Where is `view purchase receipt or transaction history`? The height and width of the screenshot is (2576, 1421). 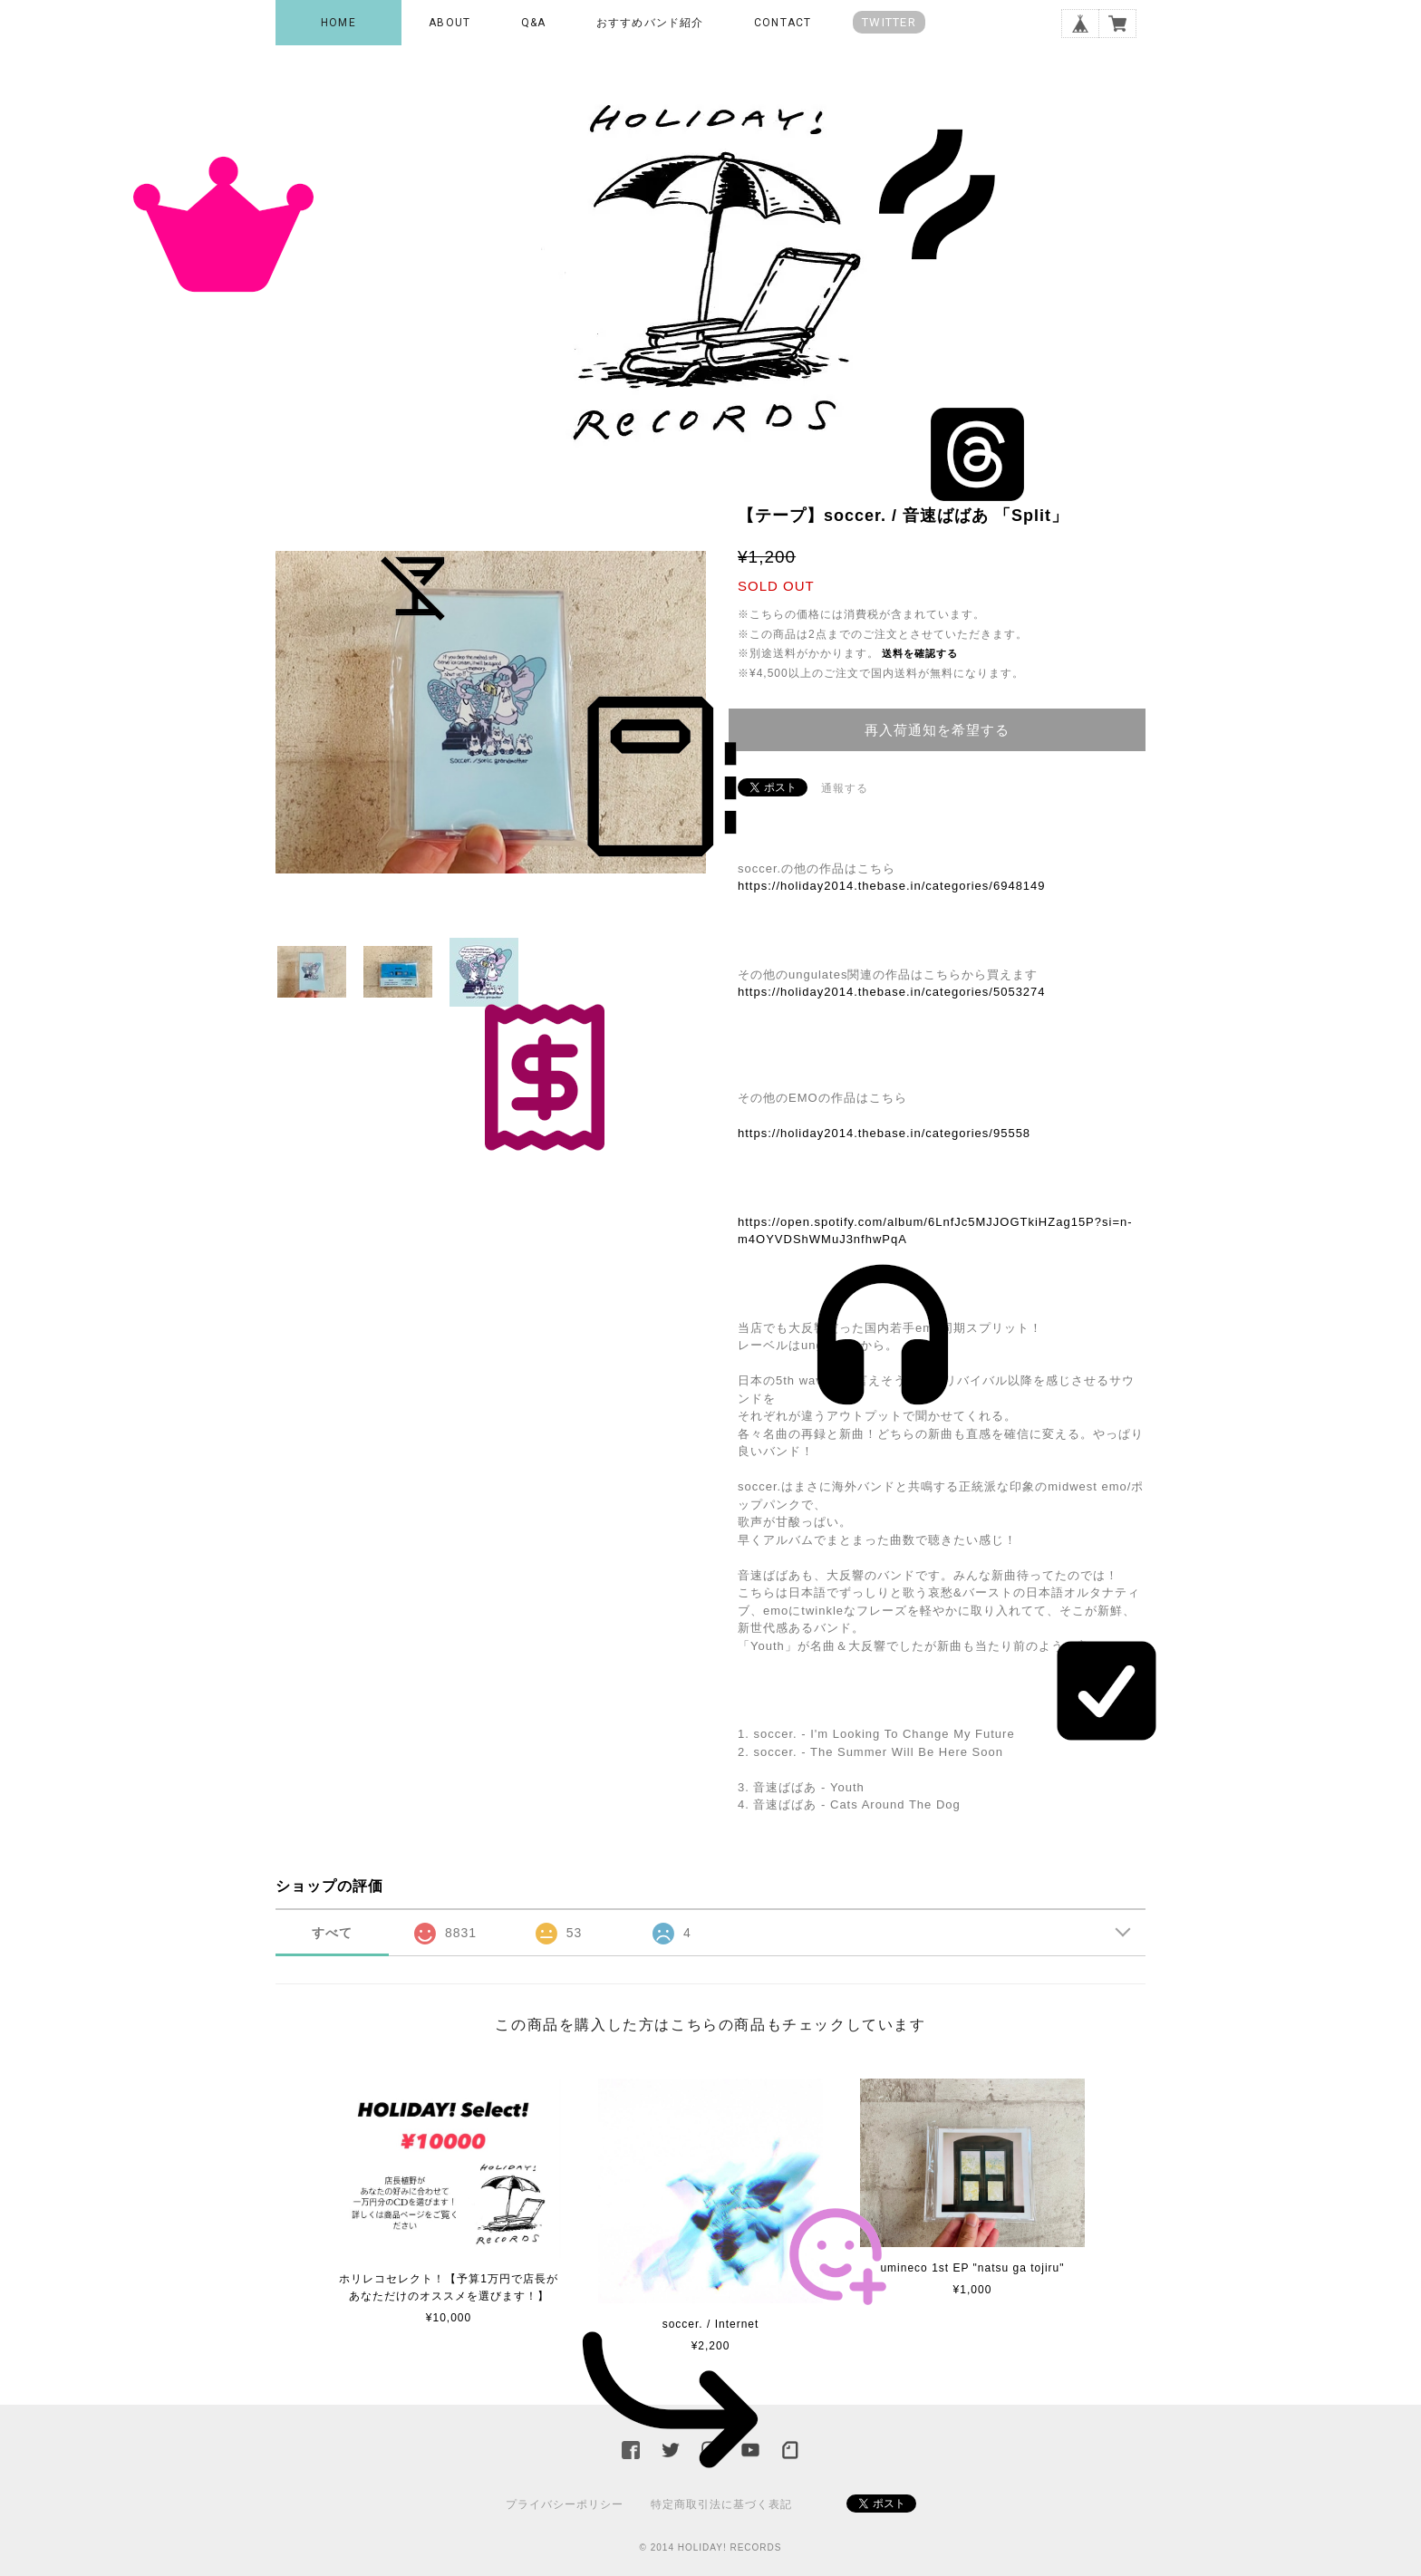
view purchase receipt or transaction history is located at coordinates (545, 1077).